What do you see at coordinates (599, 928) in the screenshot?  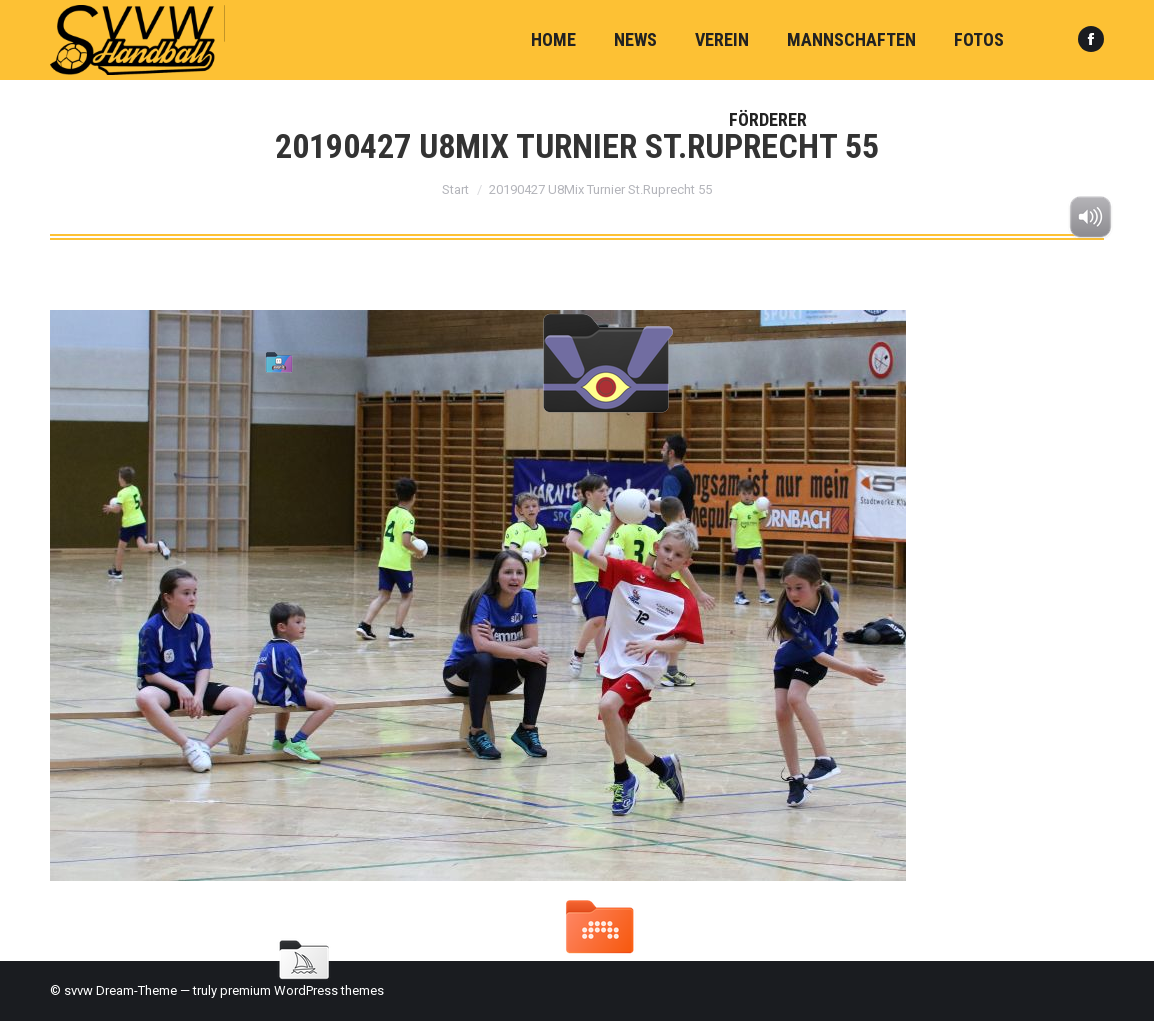 I see `open Bitwig Studio project files folder` at bounding box center [599, 928].